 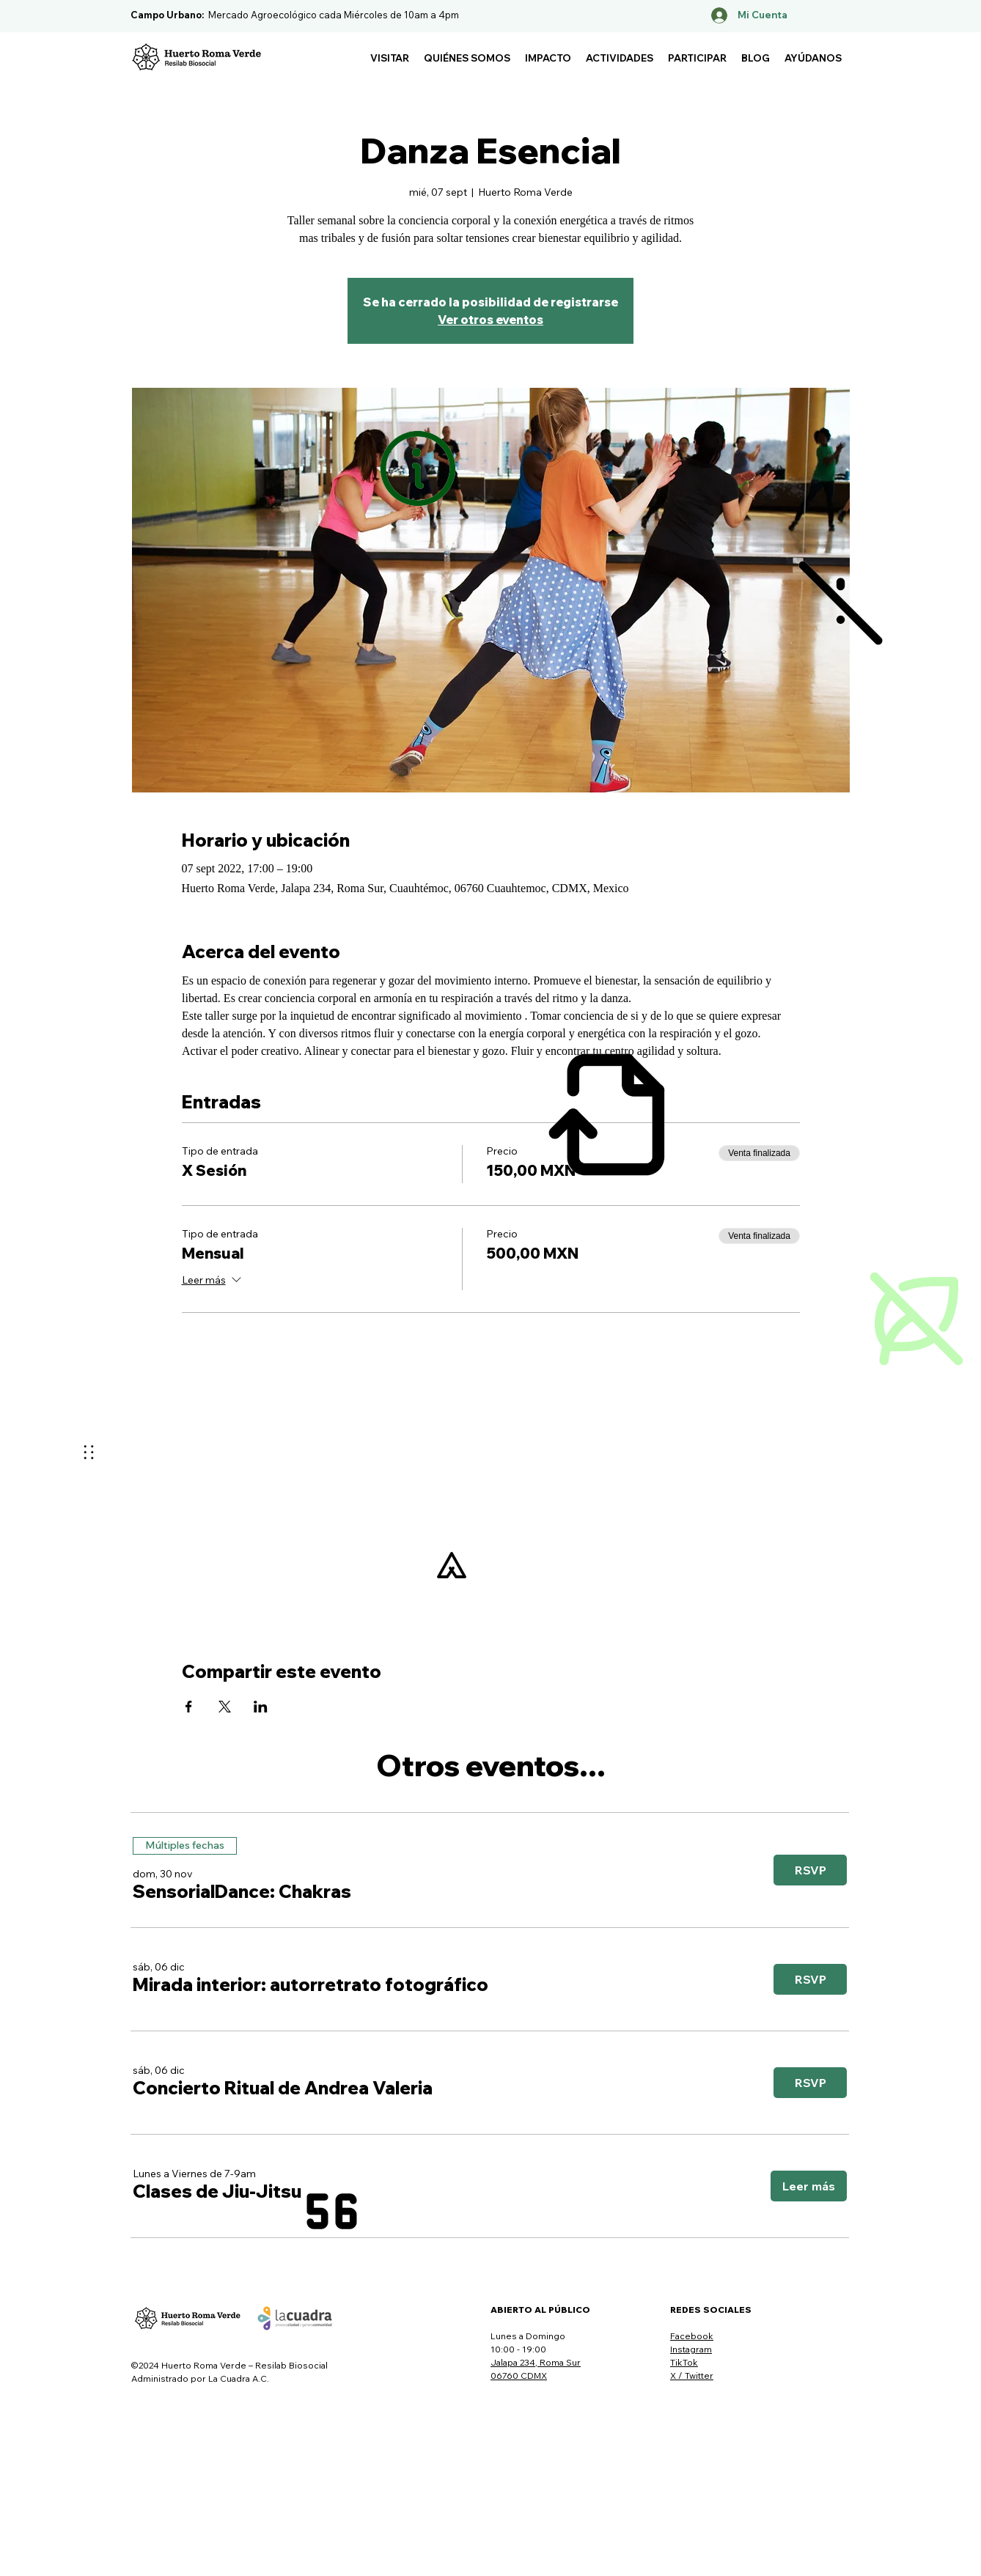 What do you see at coordinates (916, 1319) in the screenshot?
I see `disable eco mode or power saving` at bounding box center [916, 1319].